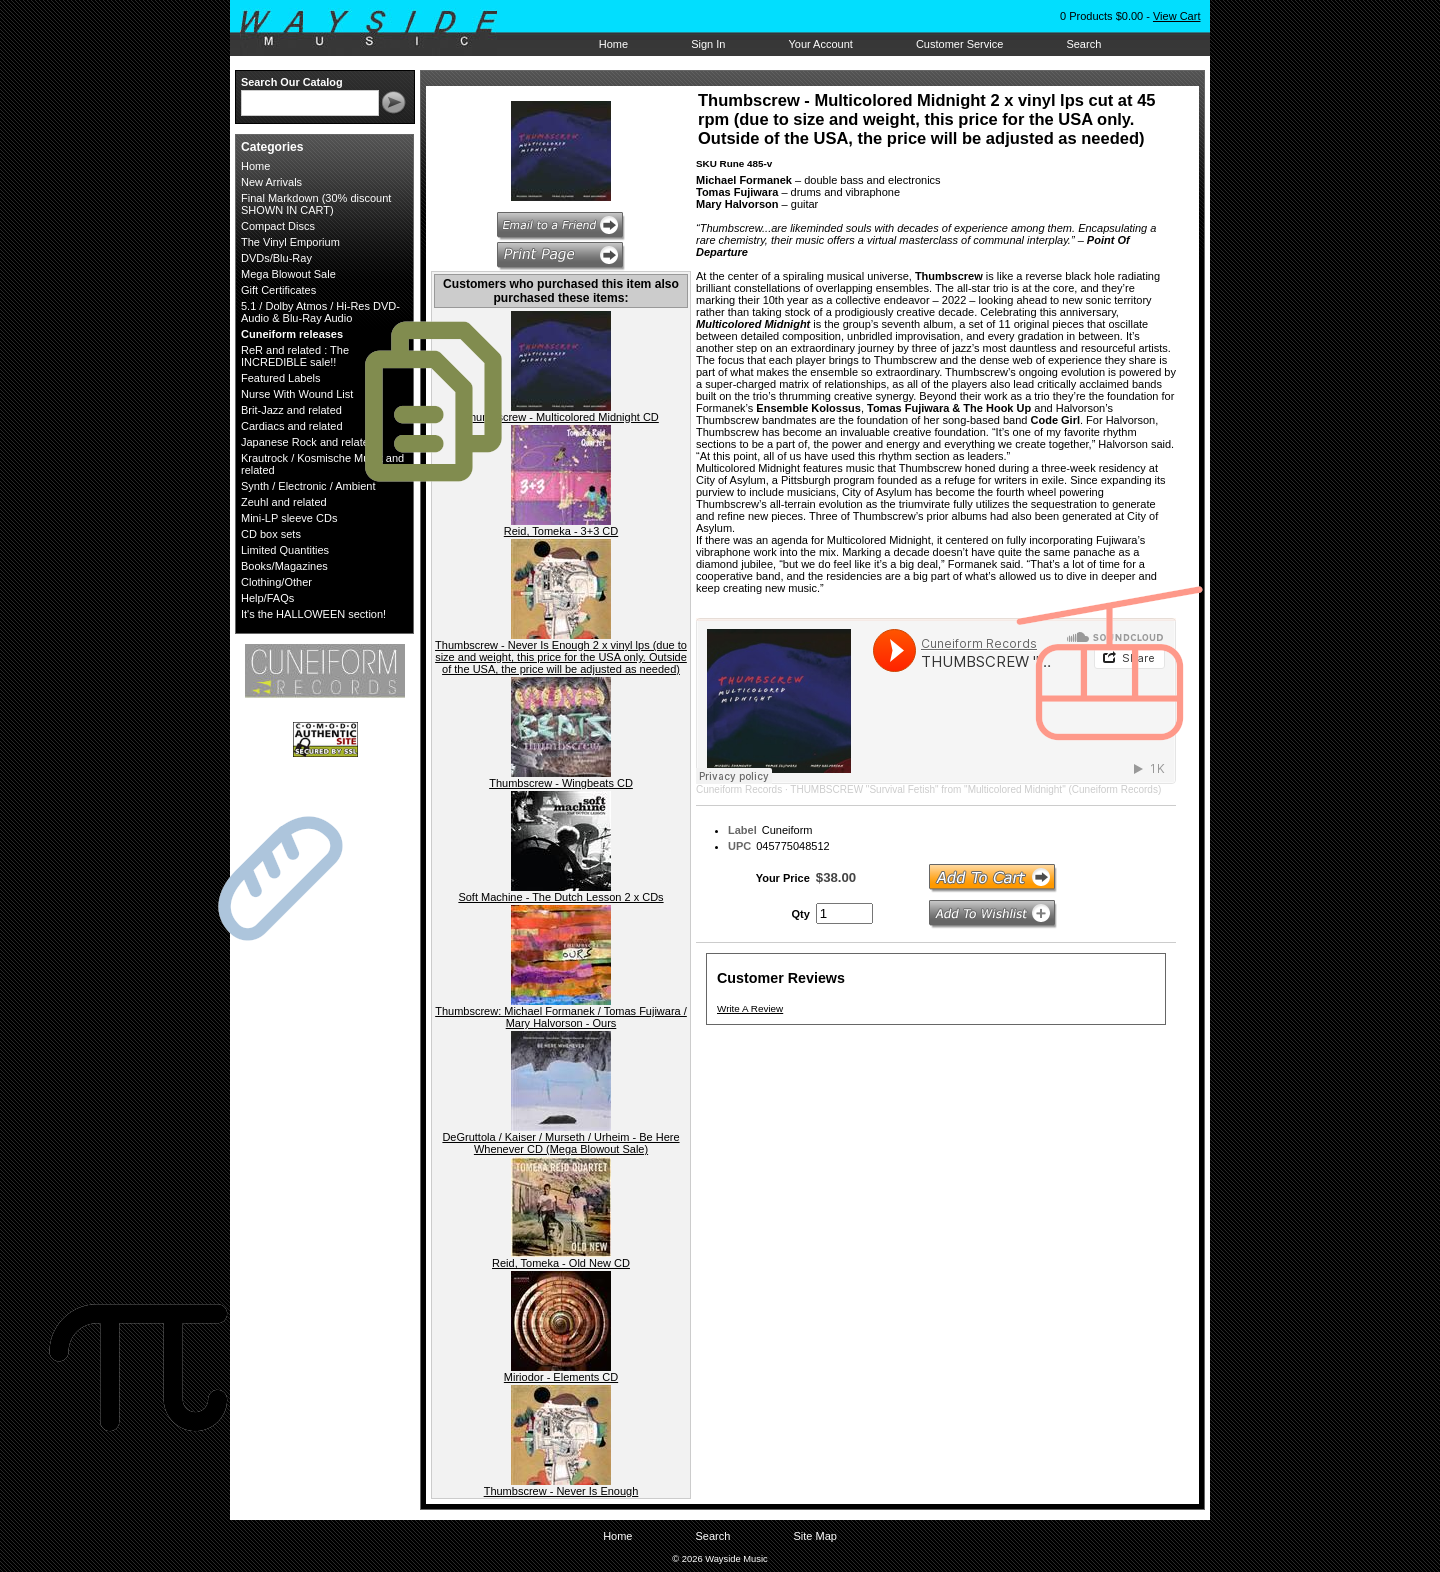  Describe the element at coordinates (141, 1364) in the screenshot. I see `access mathematical or scientific calculator functions` at that location.